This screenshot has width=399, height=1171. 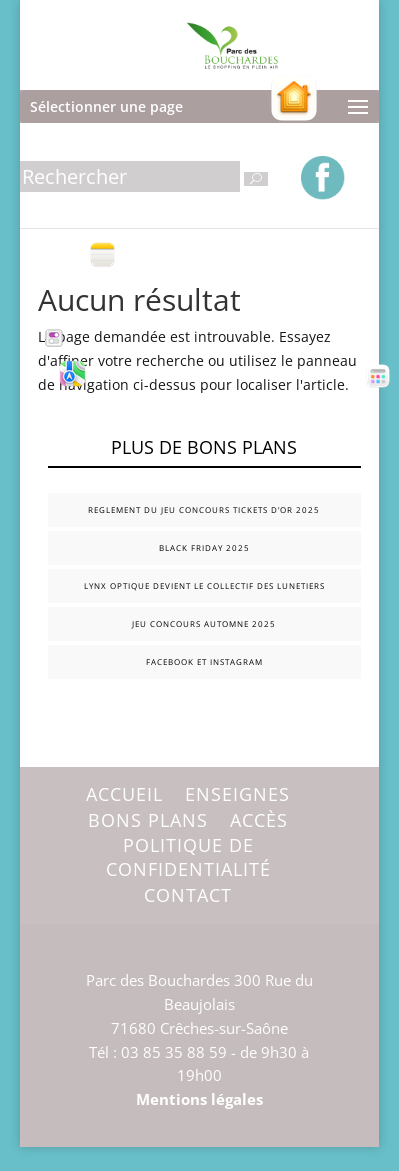 What do you see at coordinates (54, 338) in the screenshot?
I see `open system settings` at bounding box center [54, 338].